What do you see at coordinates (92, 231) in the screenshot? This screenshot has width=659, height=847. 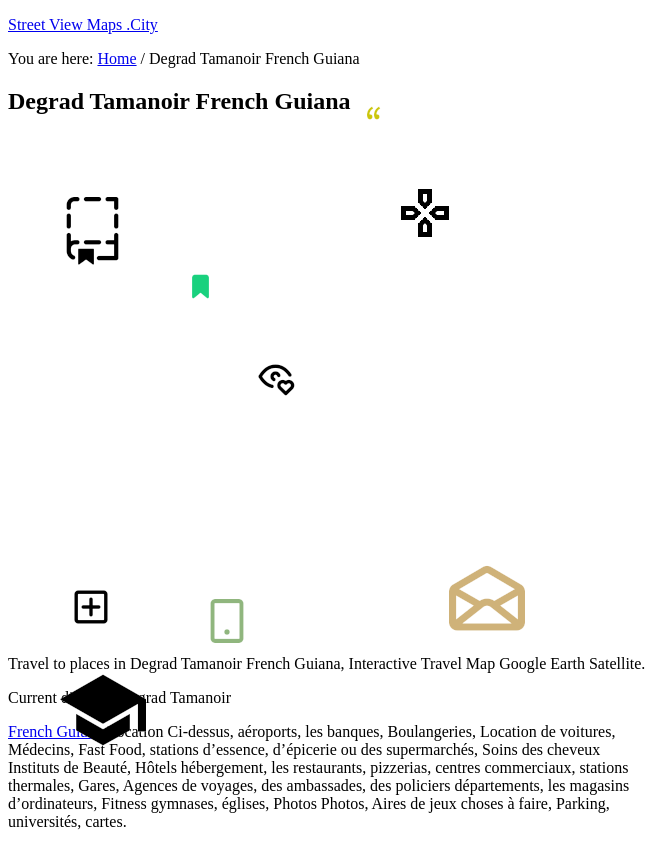 I see `create a new repository from a template` at bounding box center [92, 231].